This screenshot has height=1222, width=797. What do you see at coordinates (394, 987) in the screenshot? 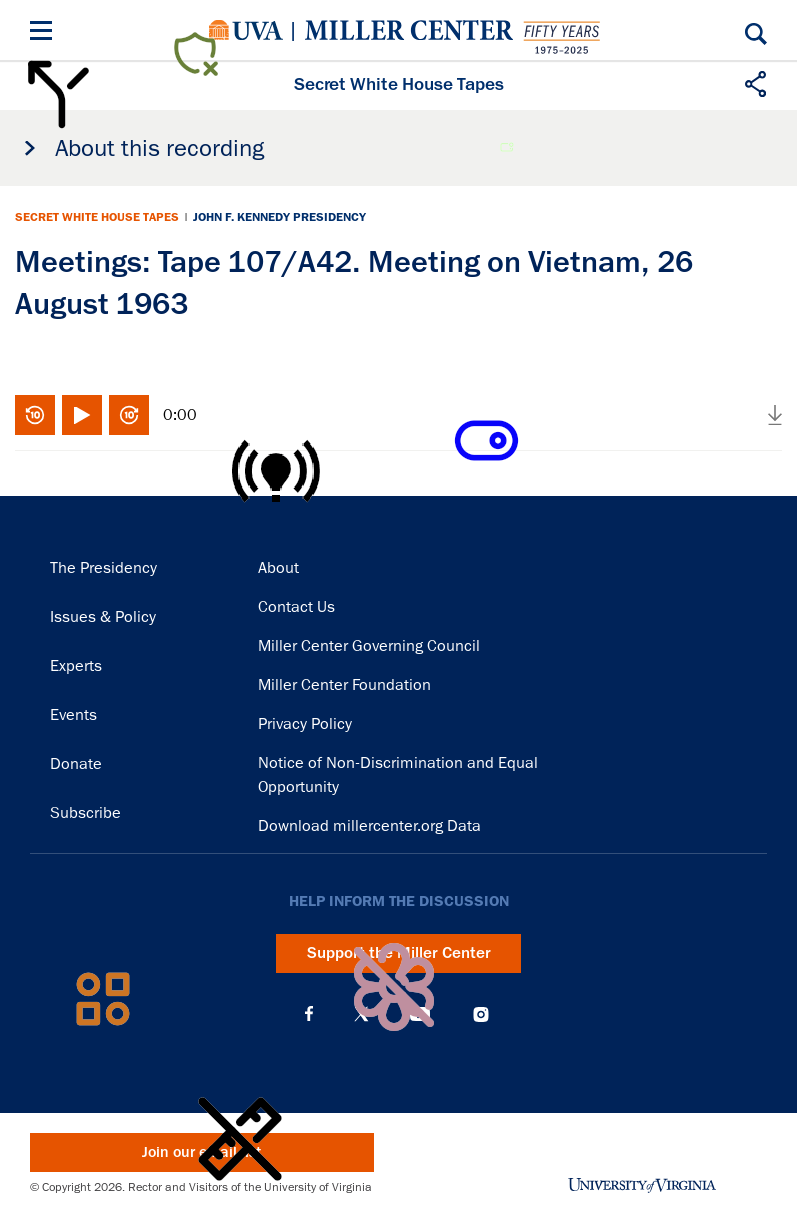
I see `disable or hide floral/nature content` at bounding box center [394, 987].